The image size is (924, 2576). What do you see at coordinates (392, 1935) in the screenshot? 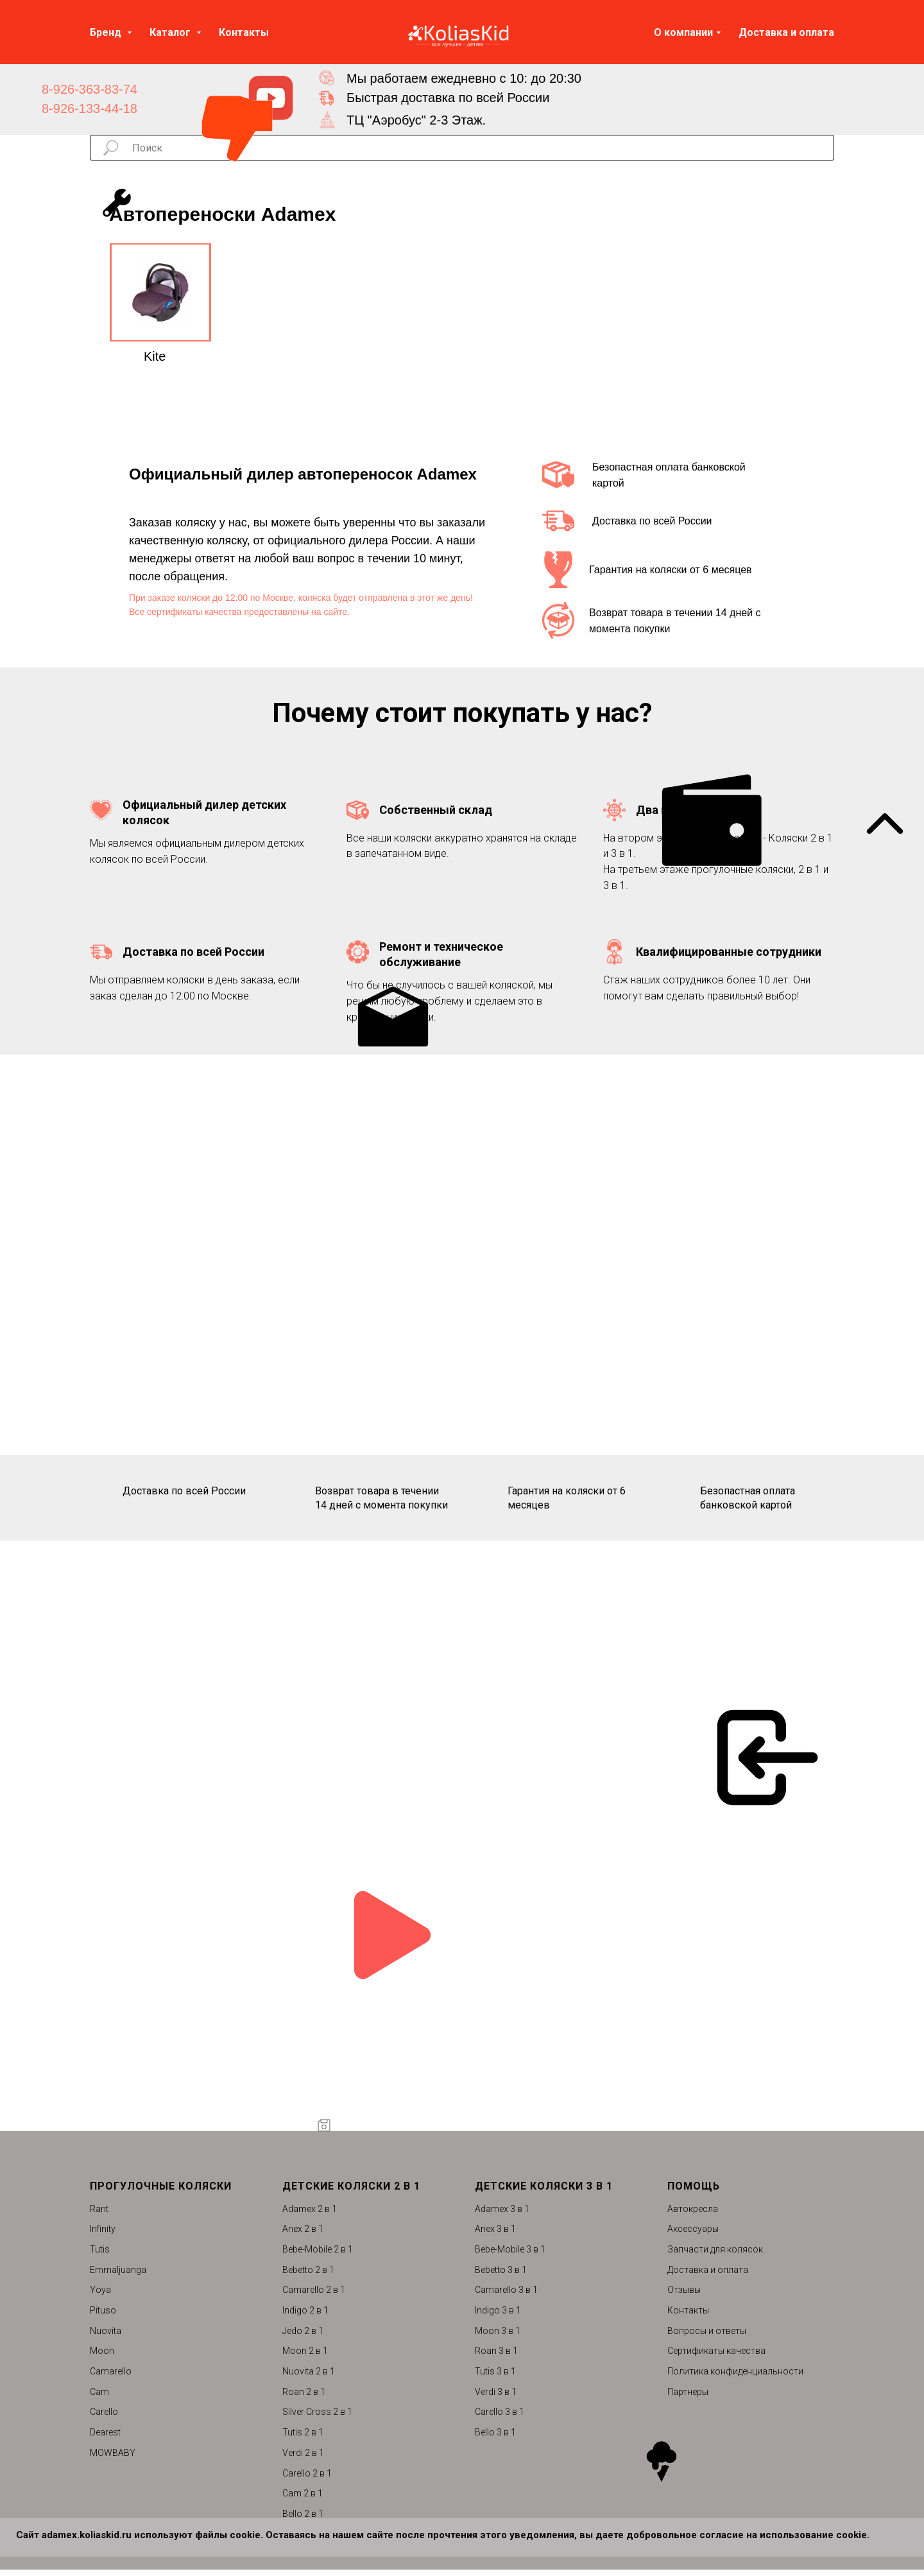
I see `play media or video content` at bounding box center [392, 1935].